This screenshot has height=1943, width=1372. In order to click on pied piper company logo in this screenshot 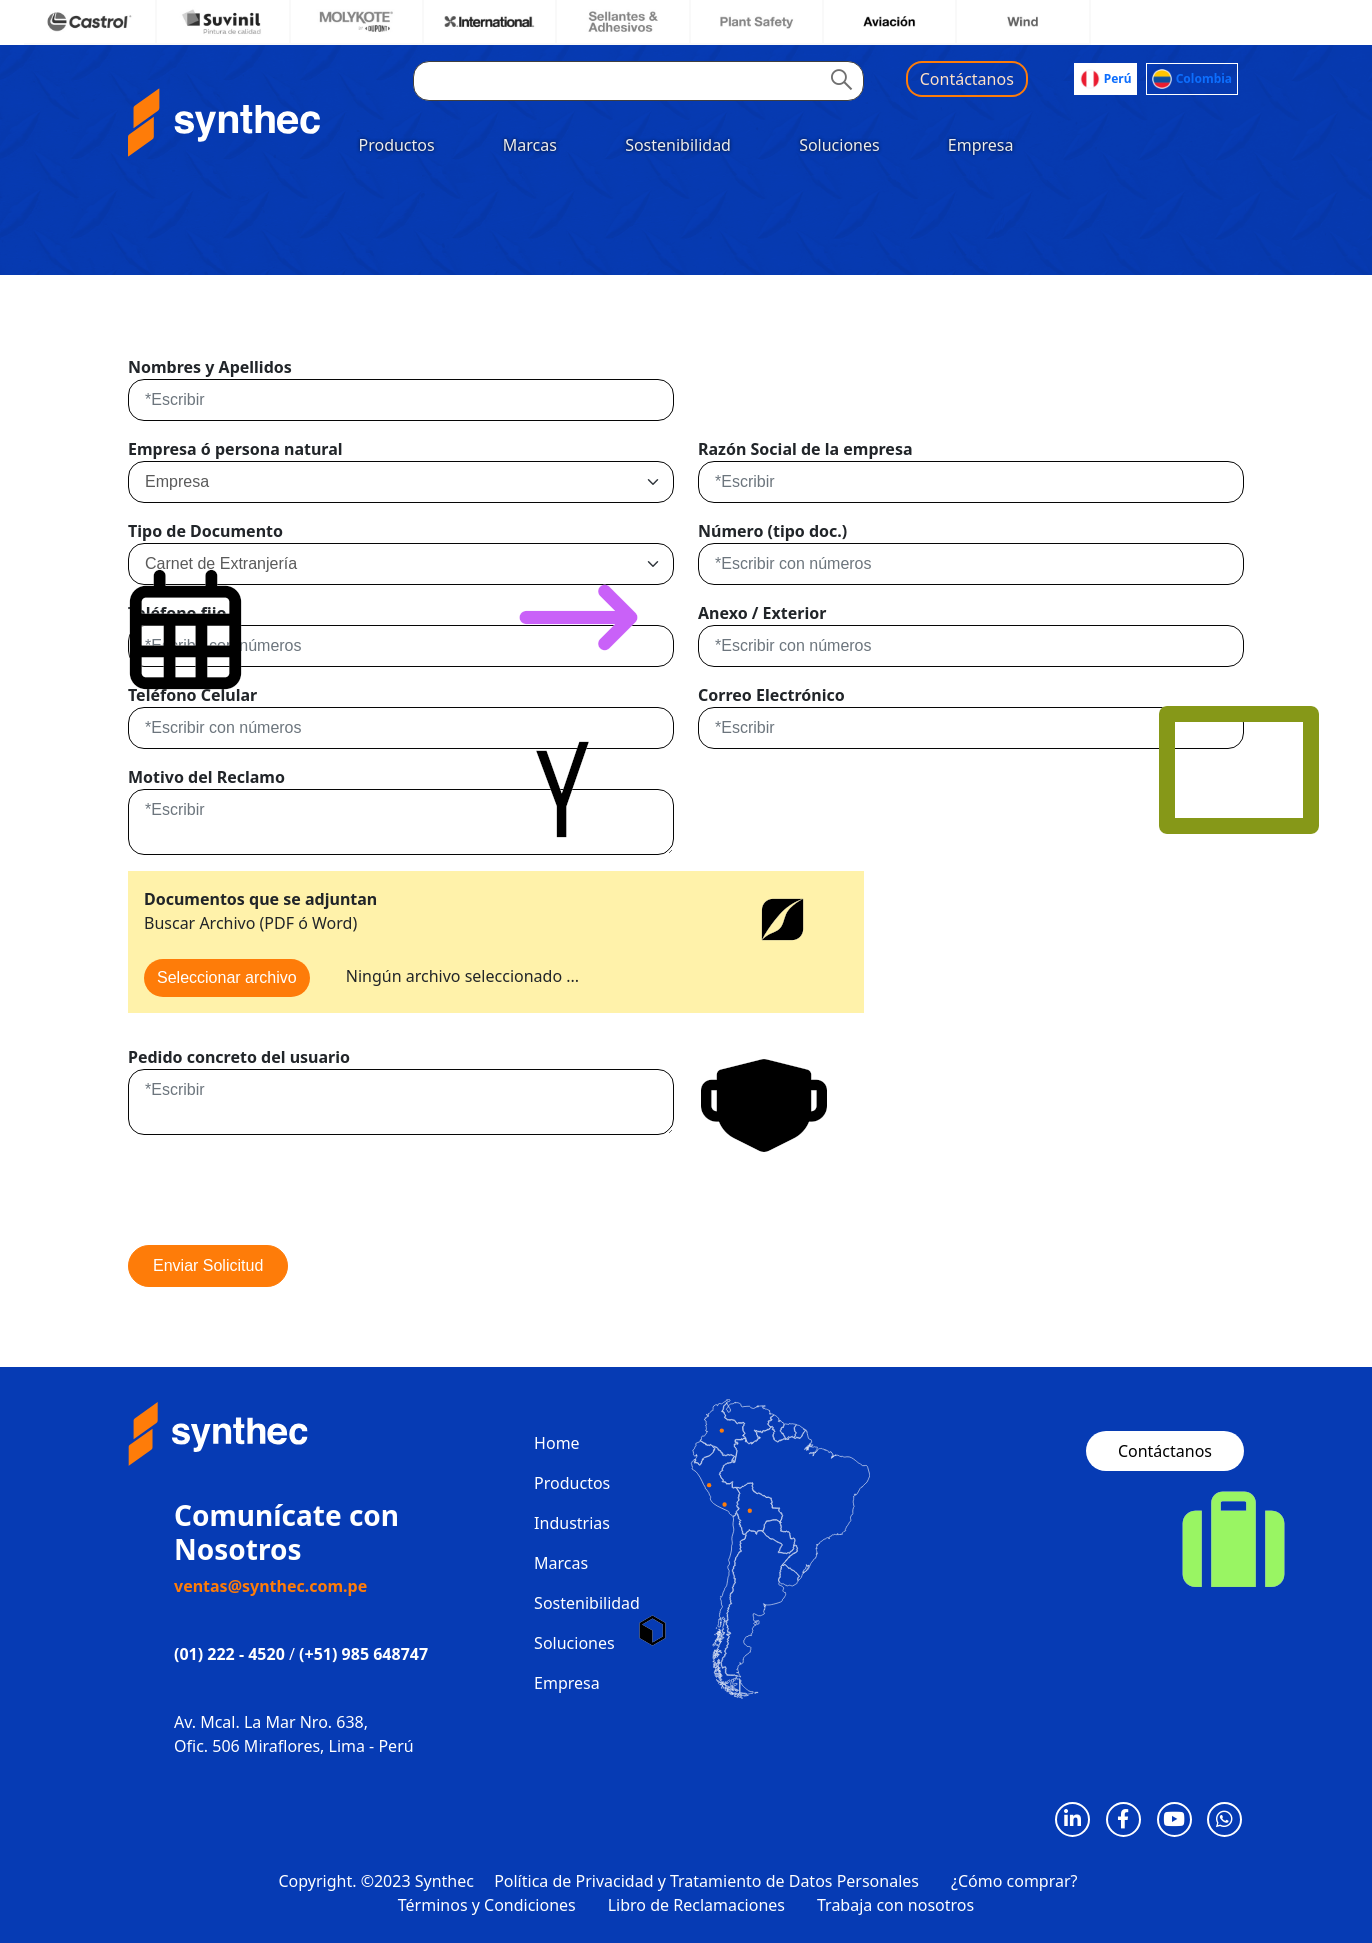, I will do `click(782, 919)`.